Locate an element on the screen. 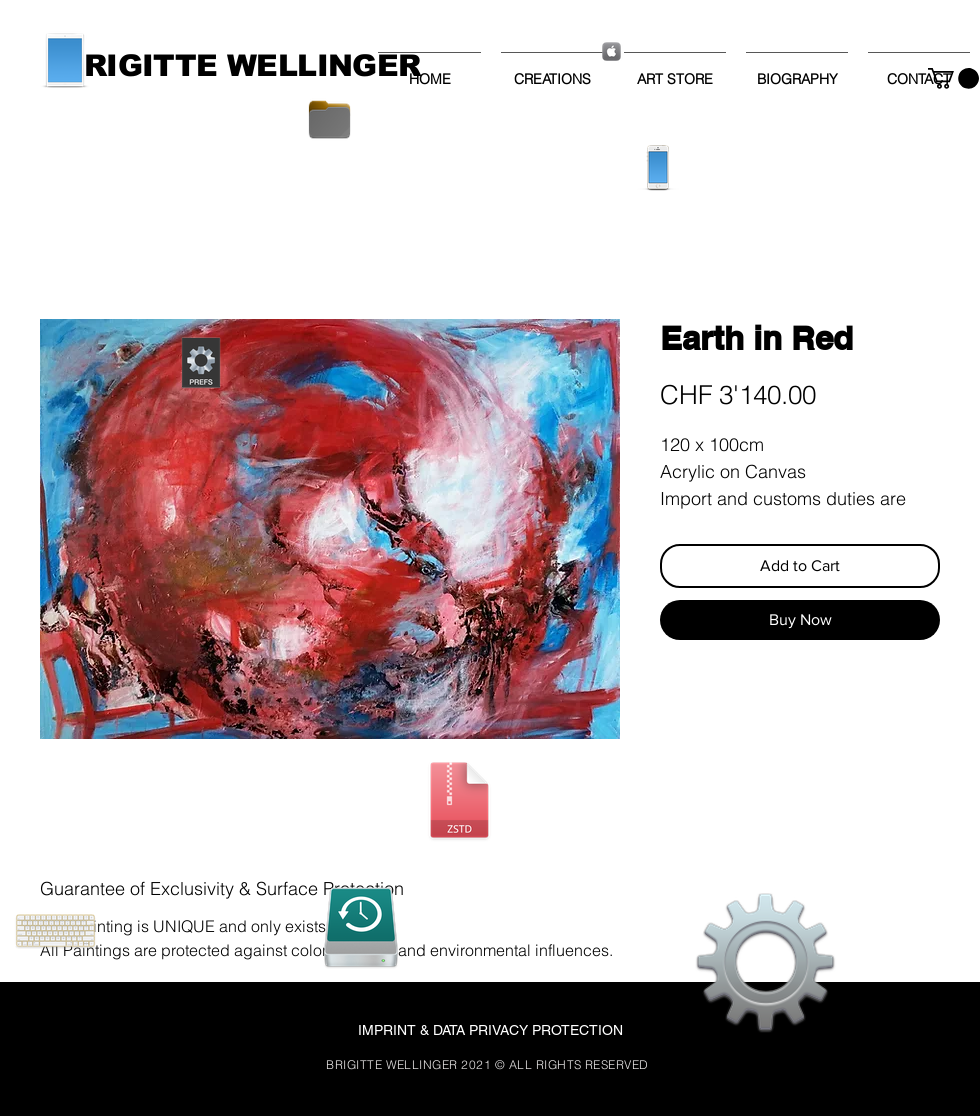 This screenshot has height=1116, width=980. indicates a connected iPad Air device is located at coordinates (65, 60).